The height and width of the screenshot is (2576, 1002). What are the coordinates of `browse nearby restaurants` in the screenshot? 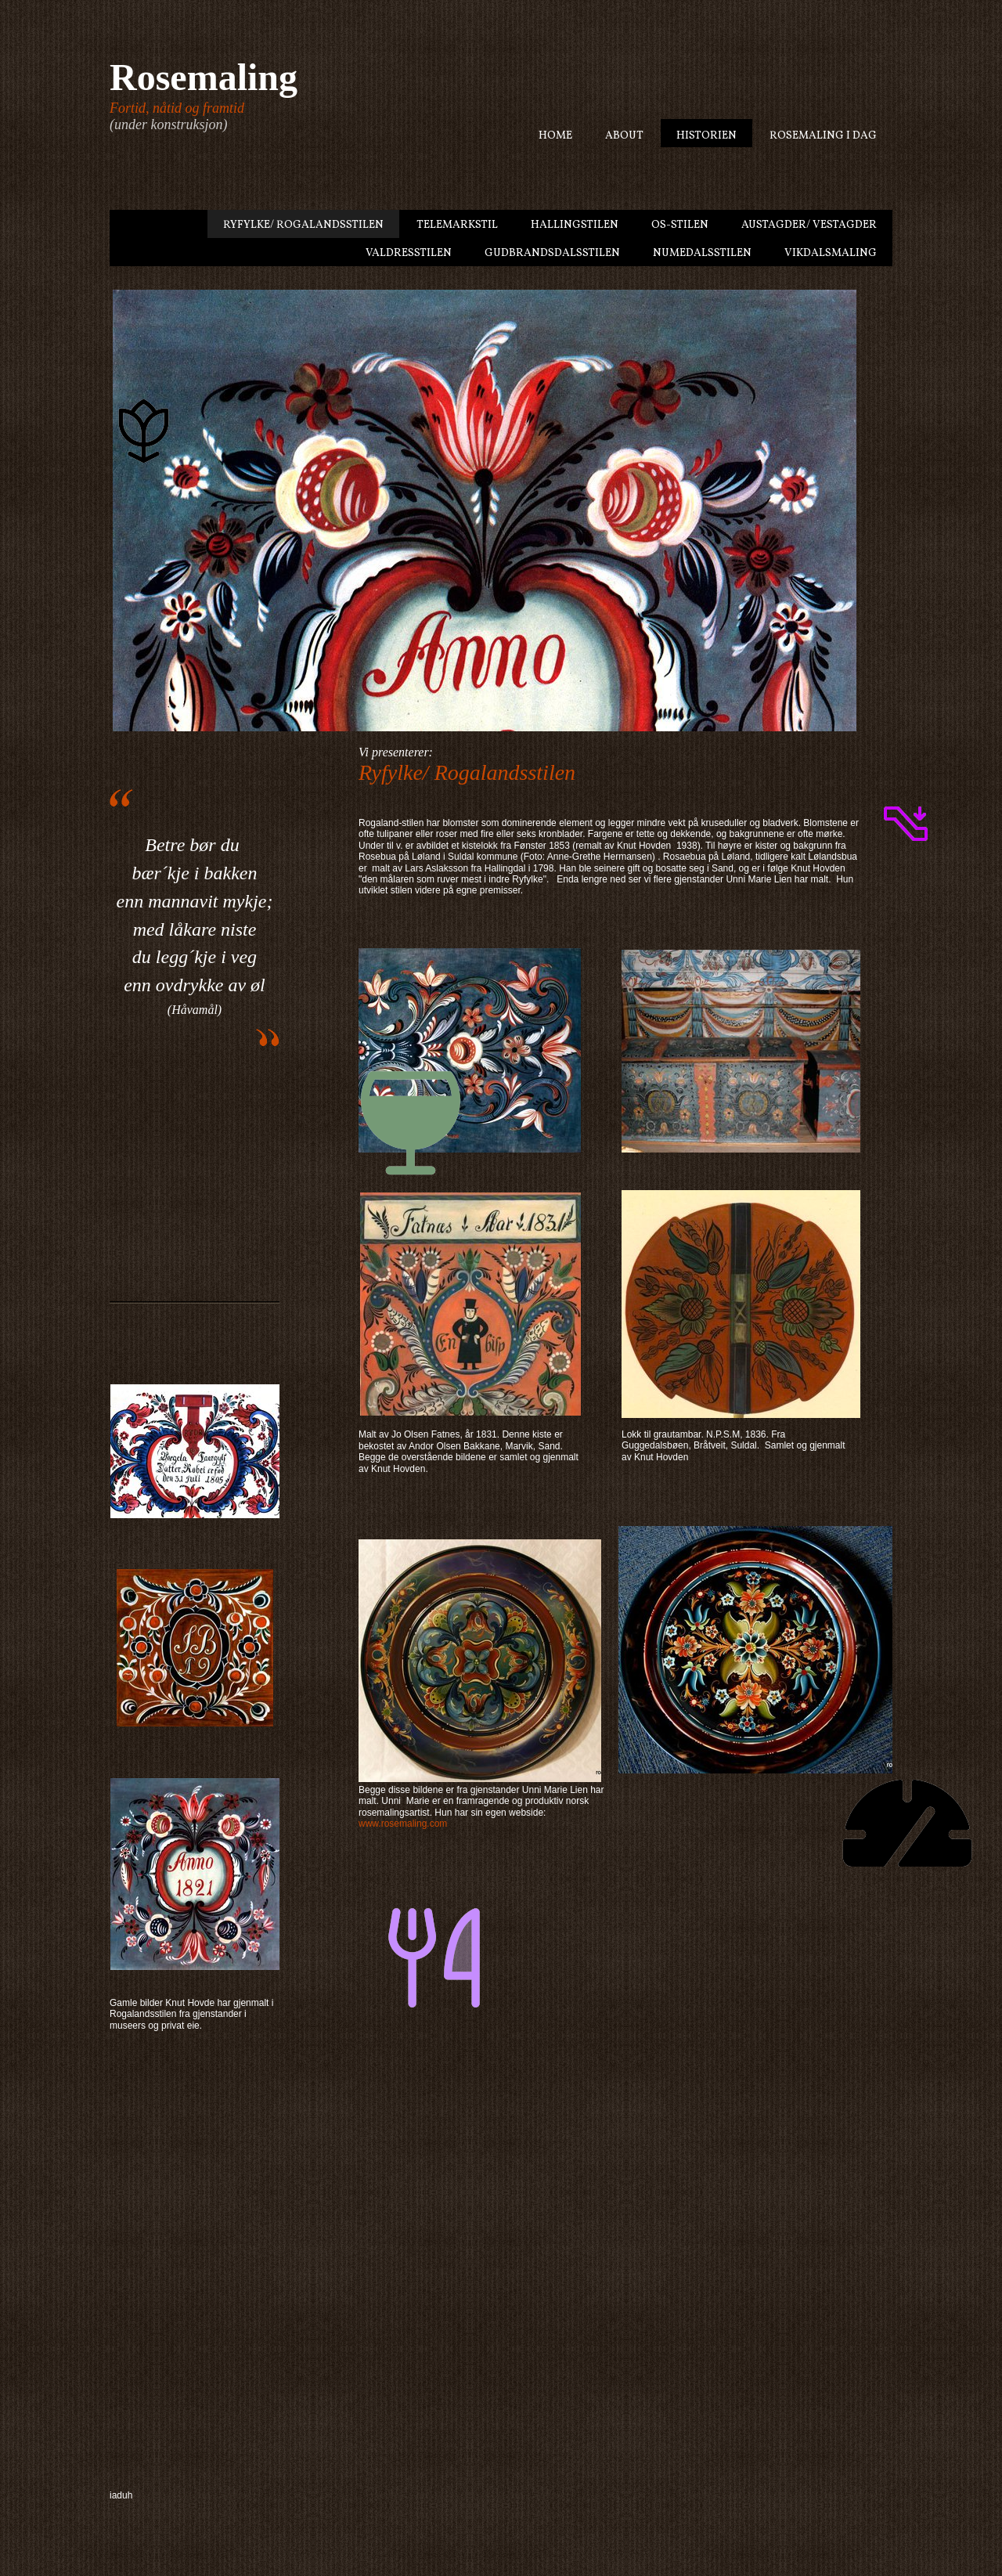 It's located at (436, 1956).